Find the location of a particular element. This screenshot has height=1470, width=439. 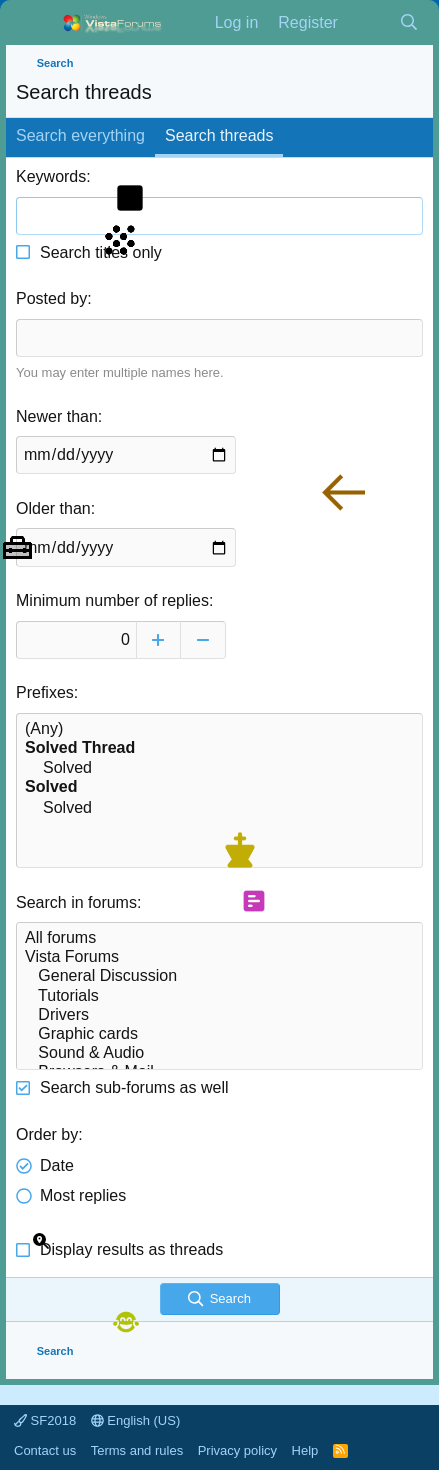

apply a film grain or noise effect is located at coordinates (120, 240).